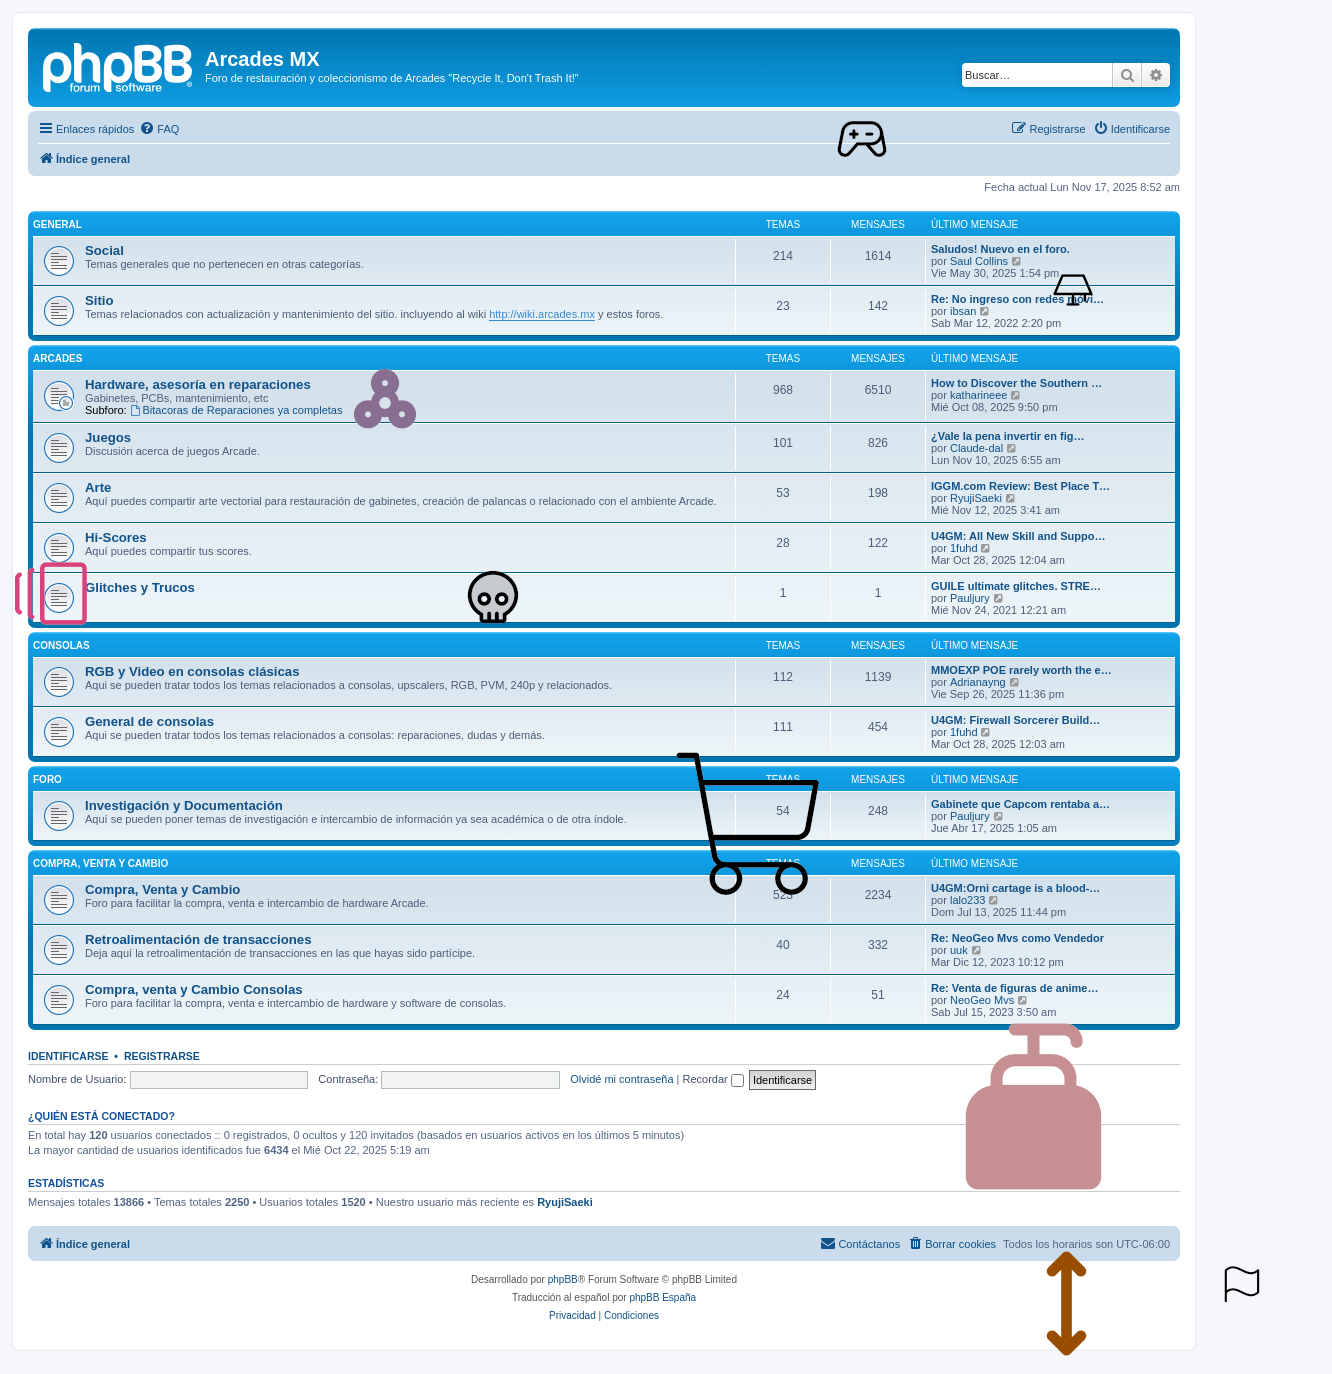  Describe the element at coordinates (750, 826) in the screenshot. I see `view your shopping cart` at that location.